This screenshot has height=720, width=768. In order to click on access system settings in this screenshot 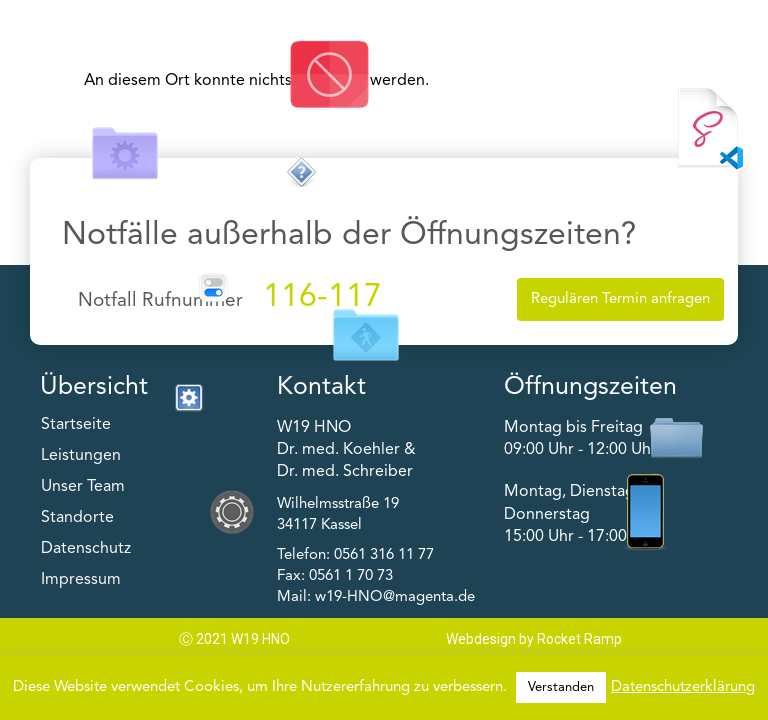, I will do `click(189, 399)`.